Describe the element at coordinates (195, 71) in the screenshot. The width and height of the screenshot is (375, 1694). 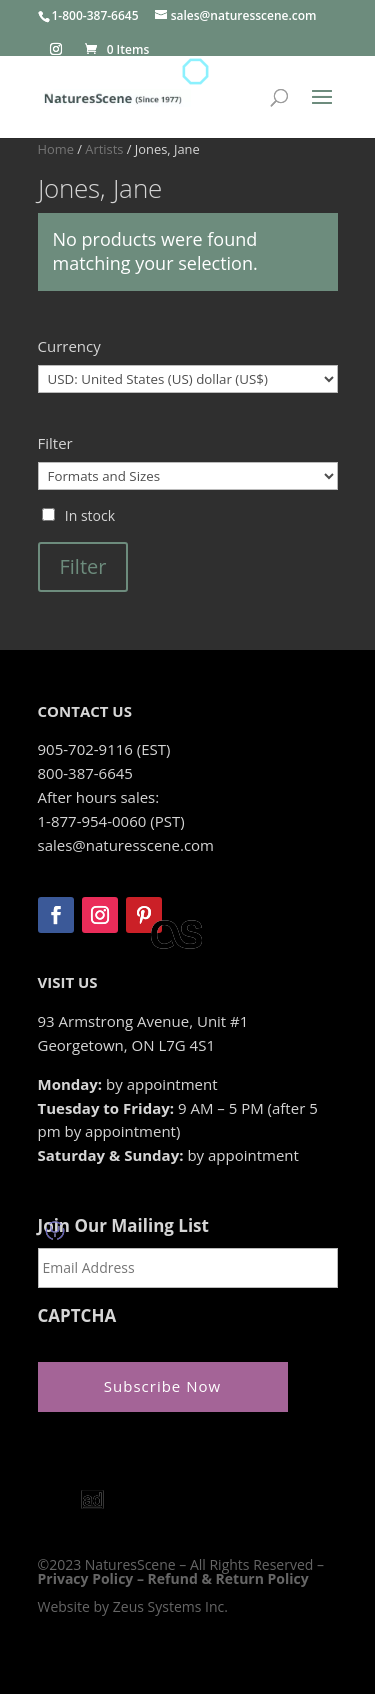
I see `select octagon shape tool` at that location.